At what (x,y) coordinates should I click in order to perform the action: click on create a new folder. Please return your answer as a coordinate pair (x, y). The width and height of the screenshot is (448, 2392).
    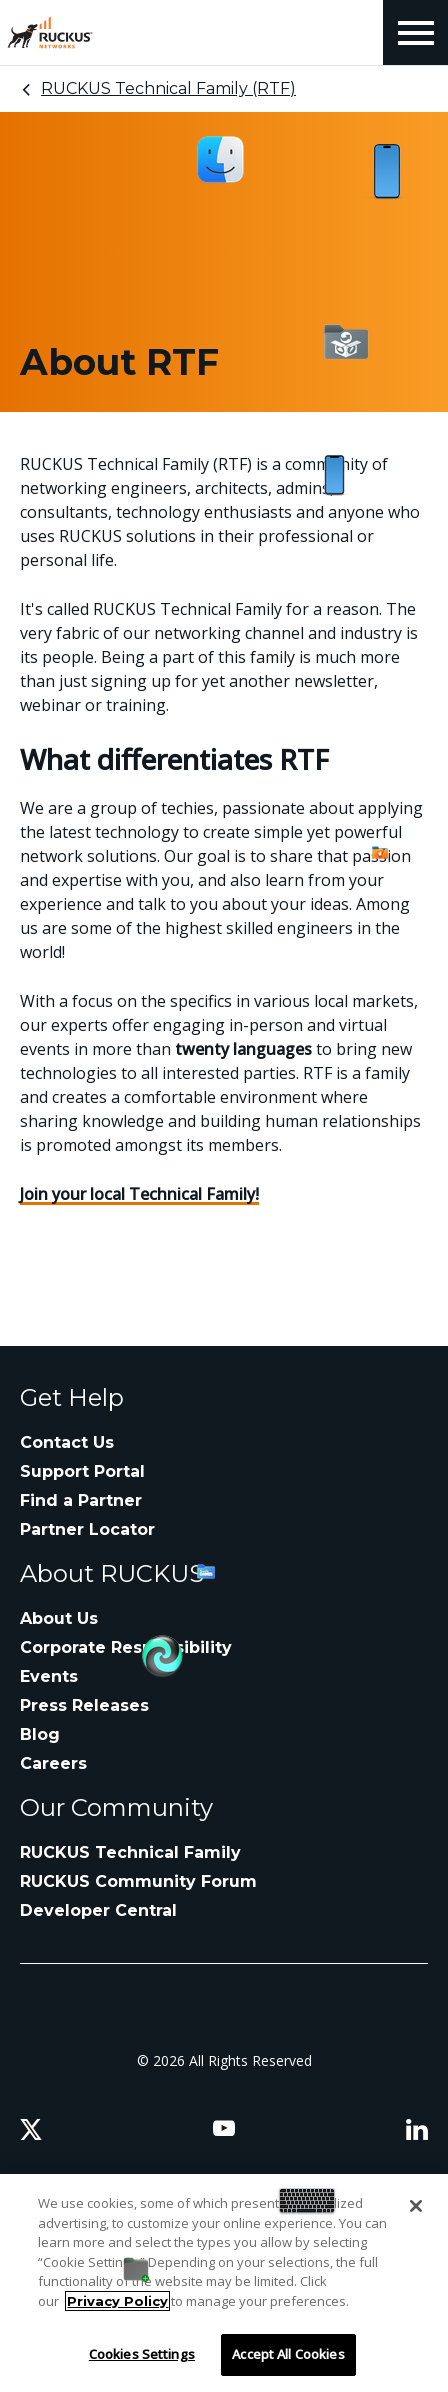
    Looking at the image, I should click on (136, 2269).